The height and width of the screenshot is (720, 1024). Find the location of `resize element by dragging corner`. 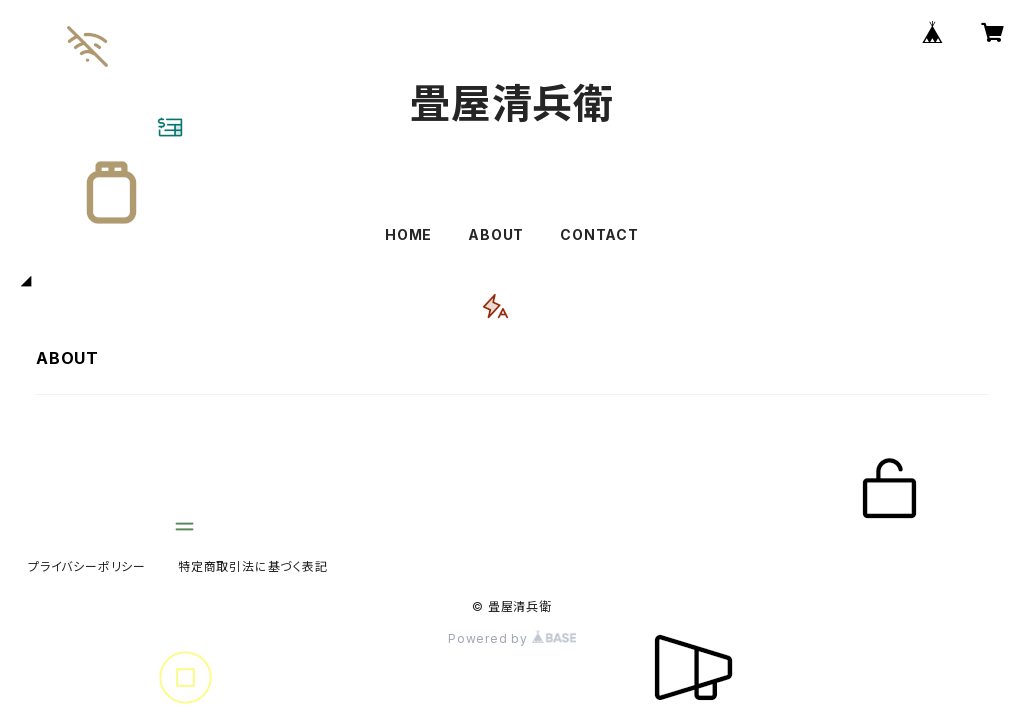

resize element by dragging corner is located at coordinates (27, 282).